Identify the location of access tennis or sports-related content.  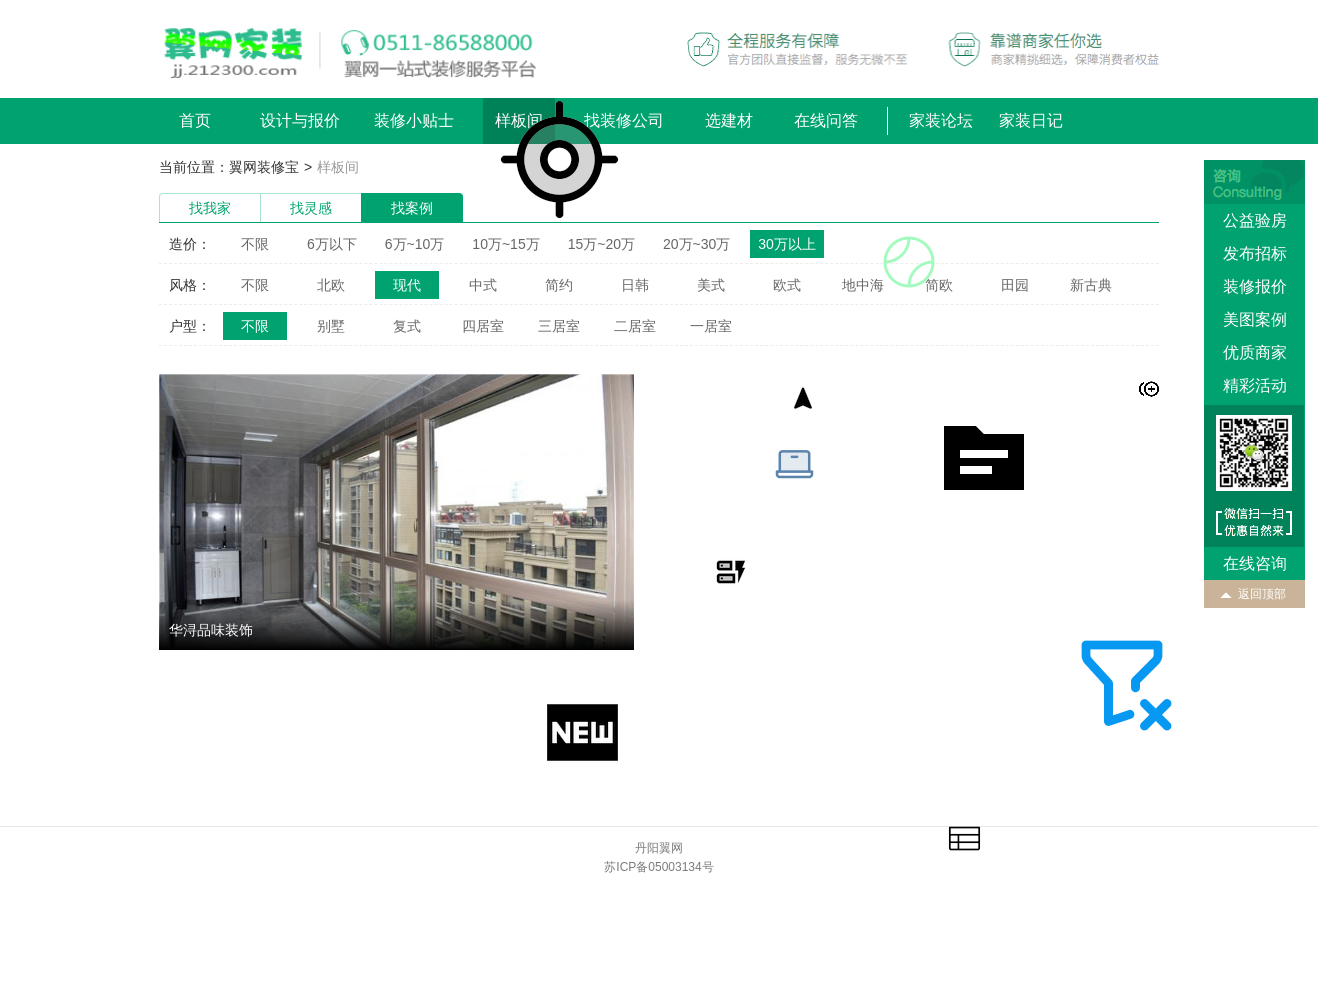
(909, 262).